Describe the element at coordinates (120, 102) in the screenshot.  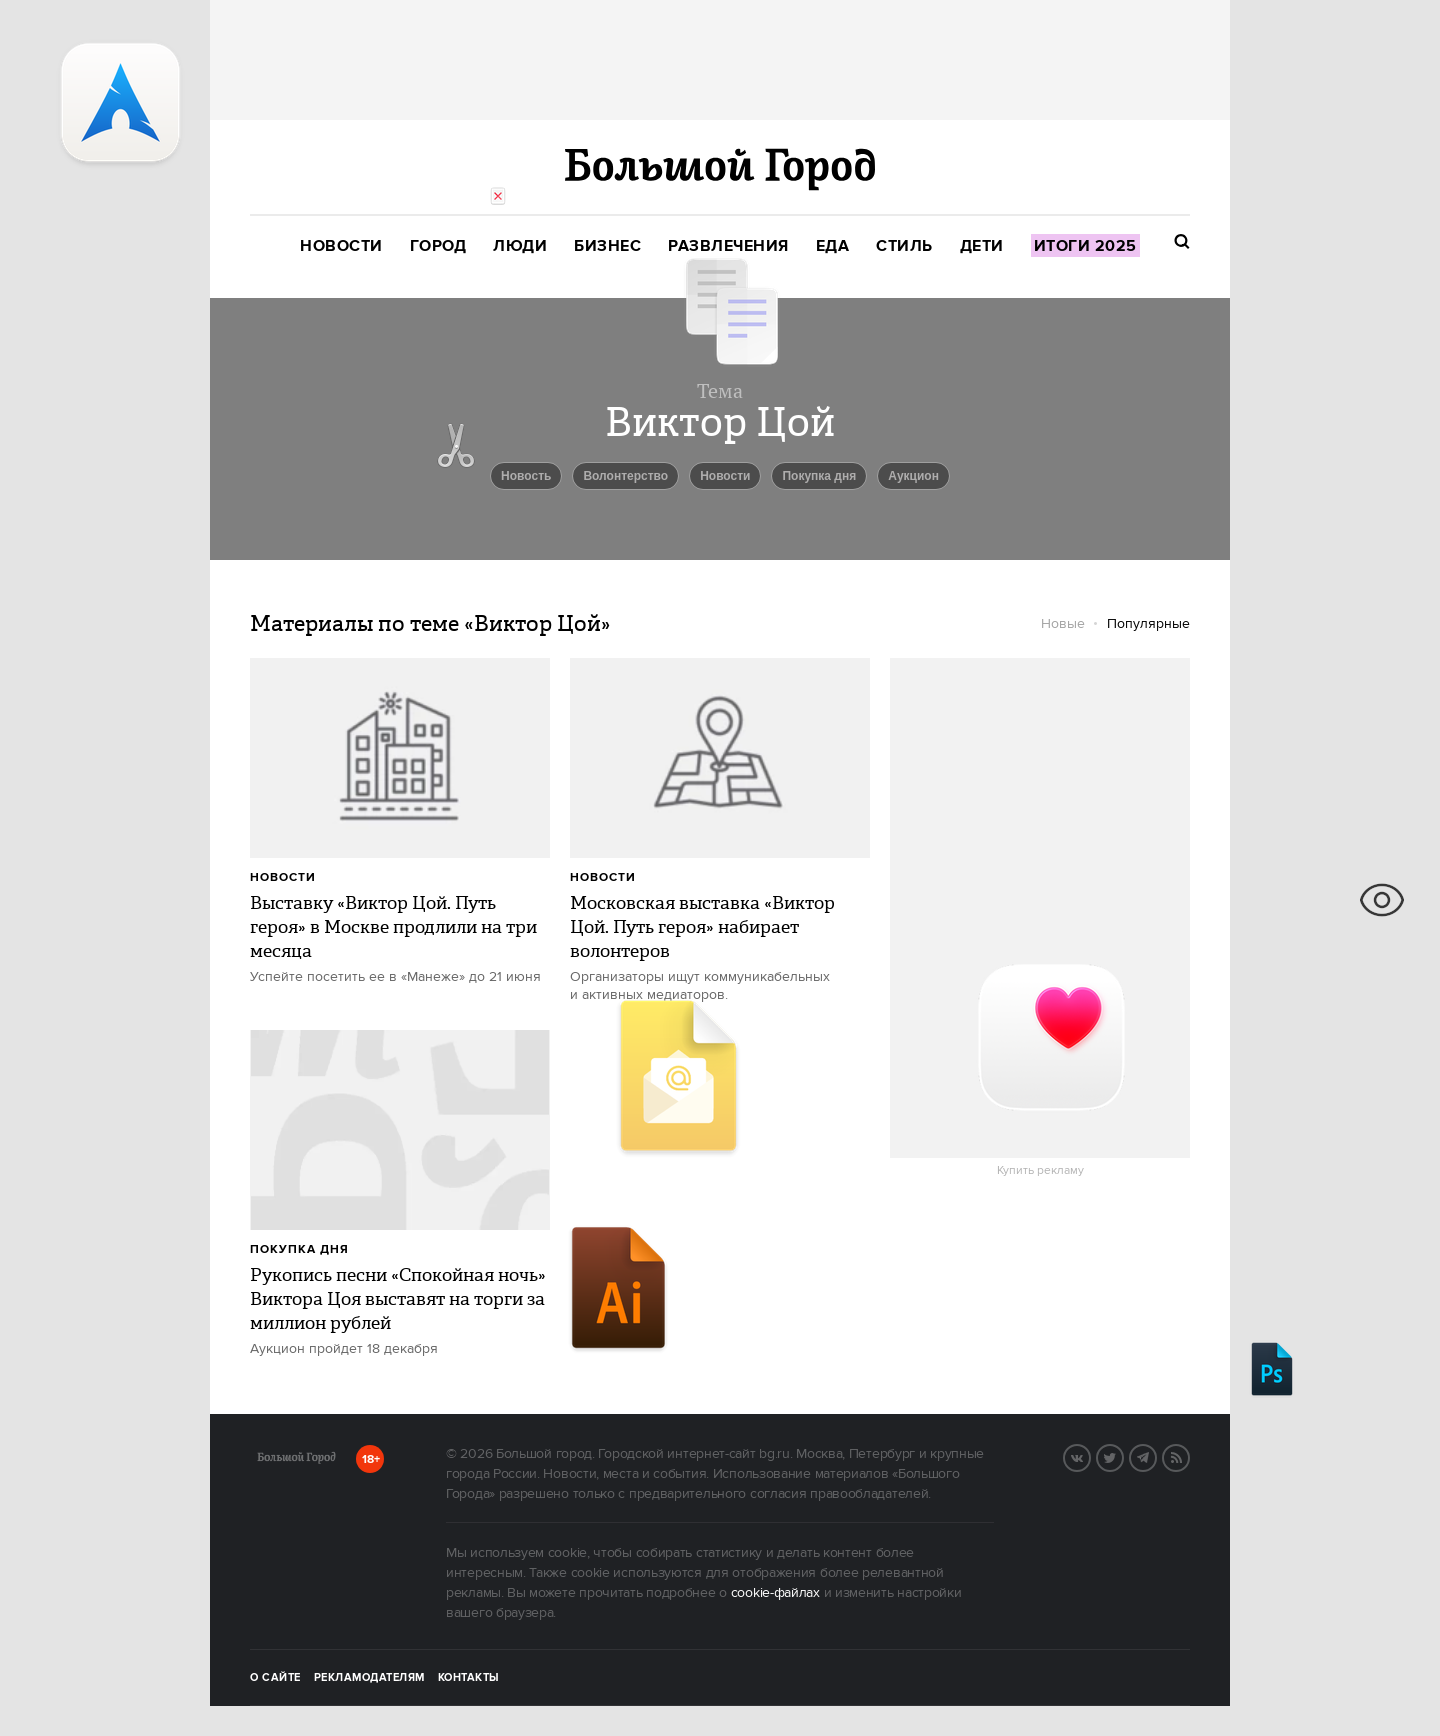
I see `open arch linux application` at that location.